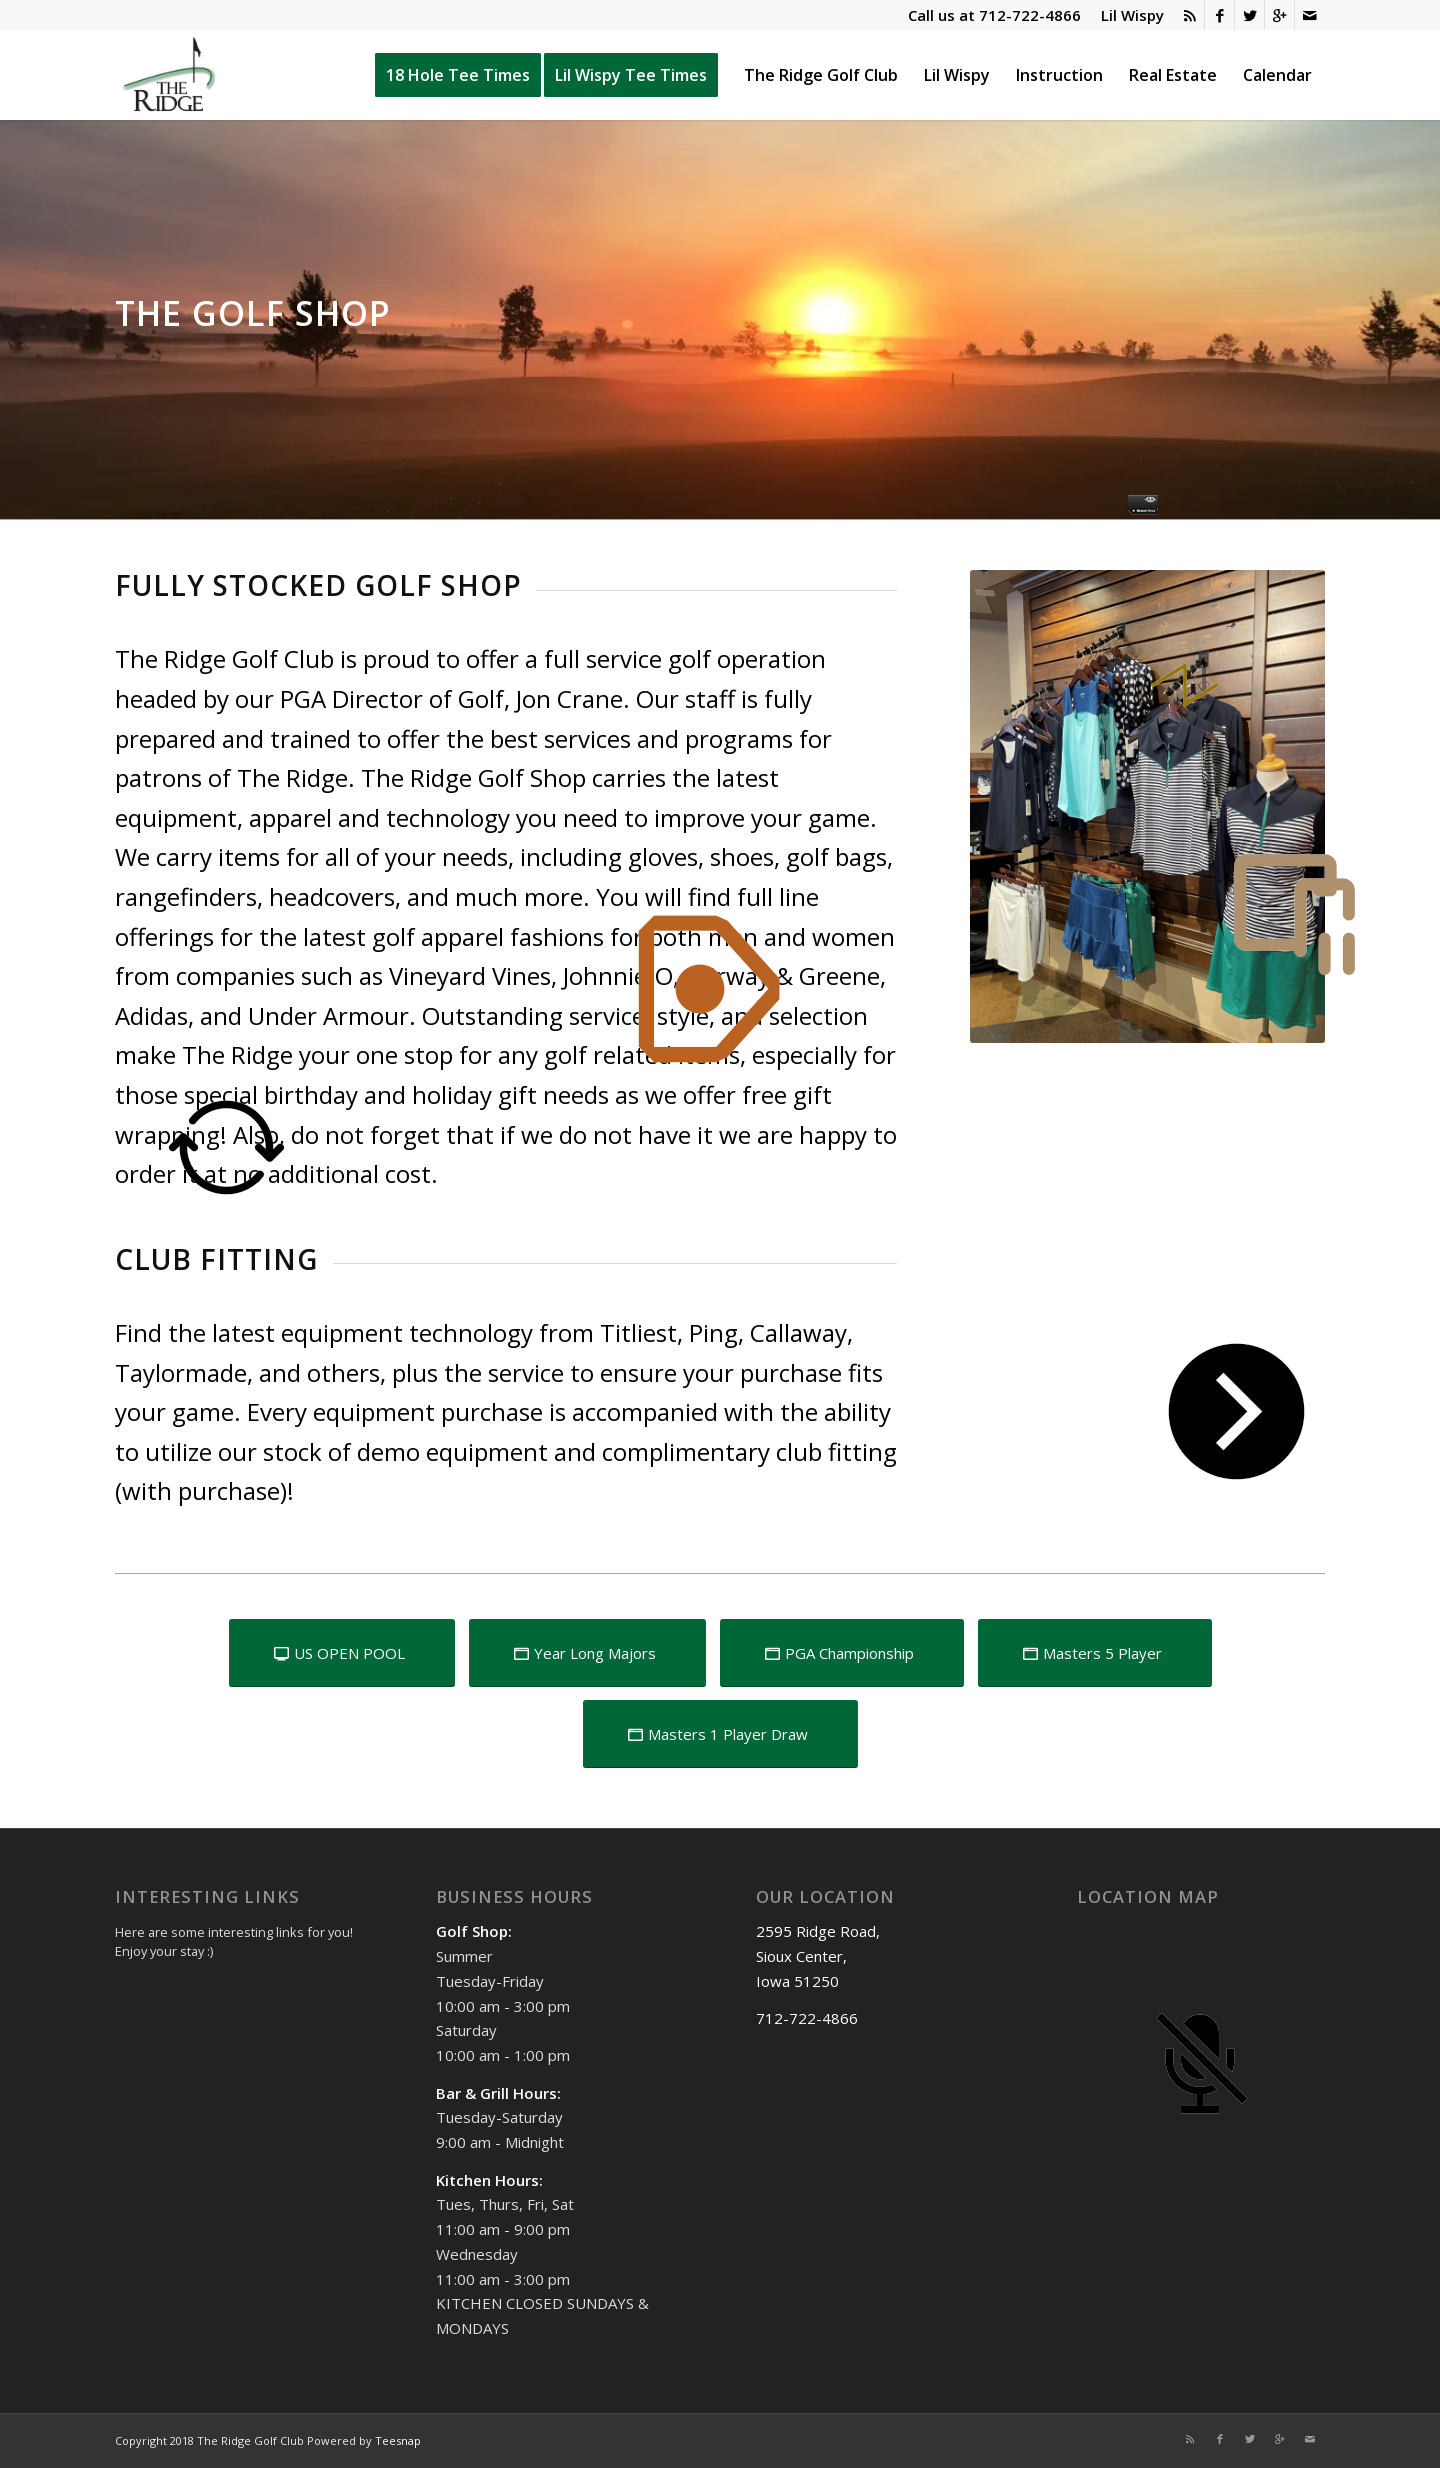 This screenshot has width=1440, height=2468. I want to click on mute your microphone, so click(1200, 2064).